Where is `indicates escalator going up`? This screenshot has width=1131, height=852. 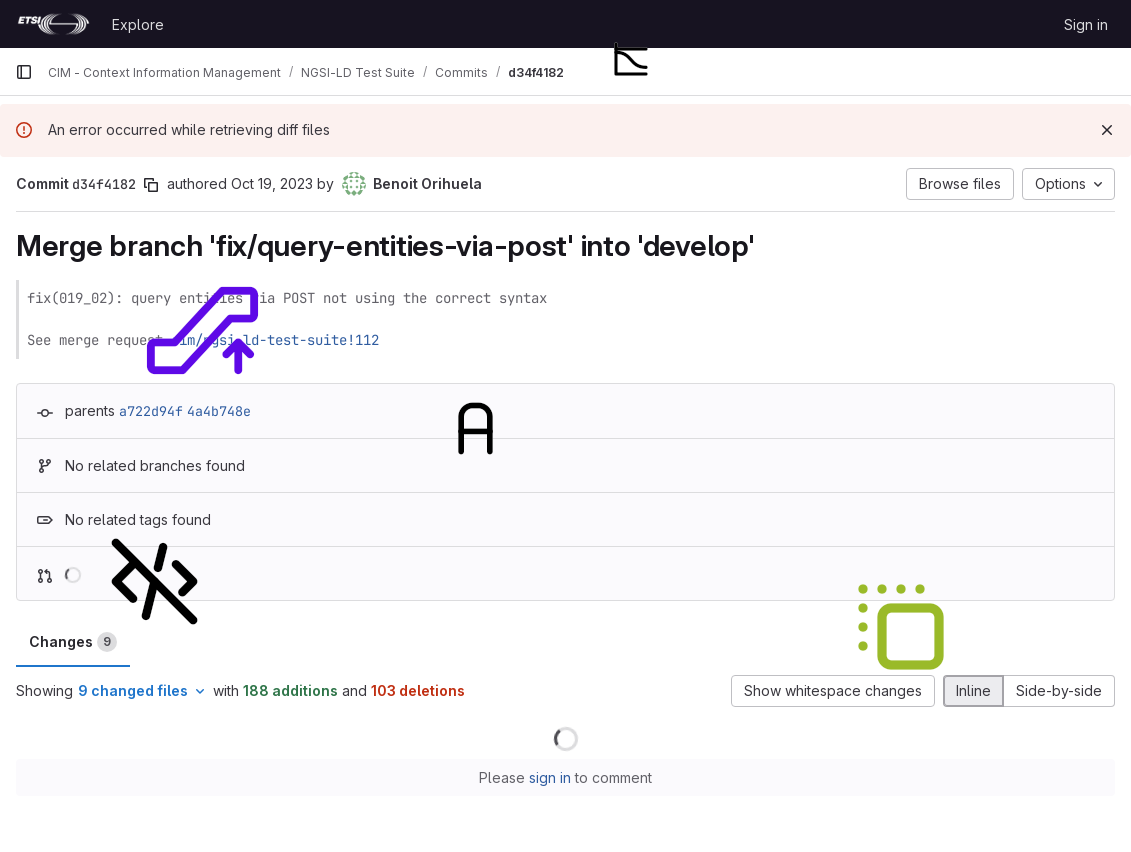
indicates escalator going up is located at coordinates (202, 330).